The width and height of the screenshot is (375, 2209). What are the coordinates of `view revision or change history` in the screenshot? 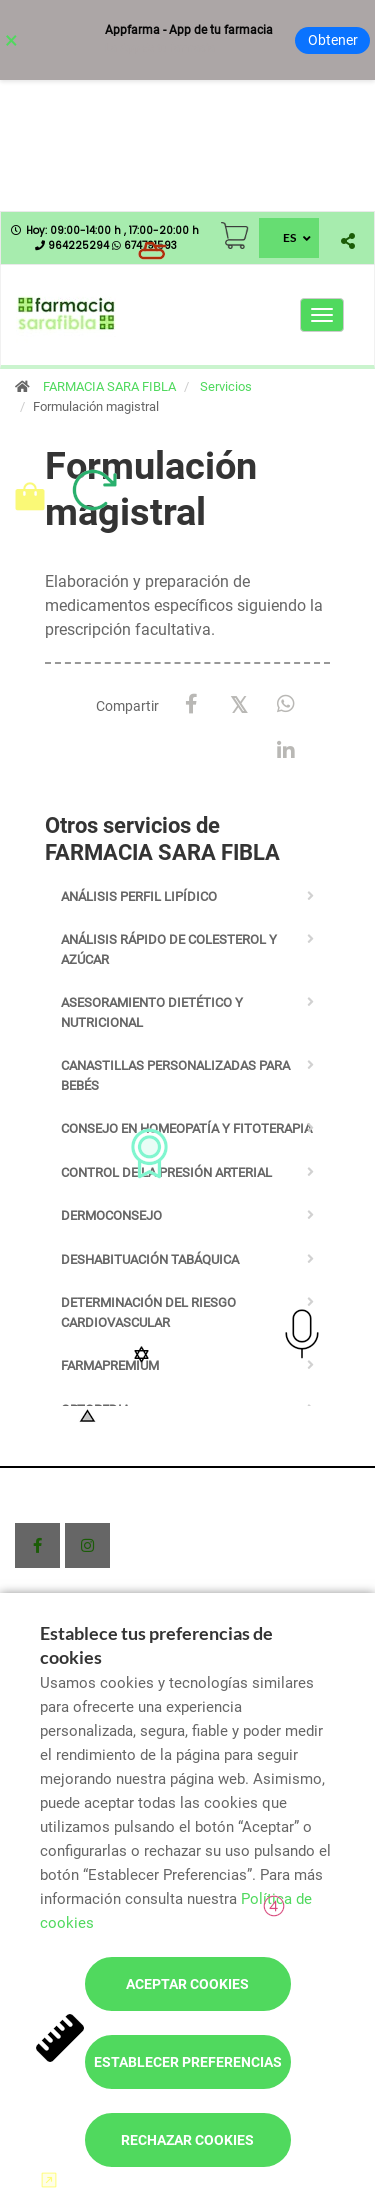 It's located at (87, 1415).